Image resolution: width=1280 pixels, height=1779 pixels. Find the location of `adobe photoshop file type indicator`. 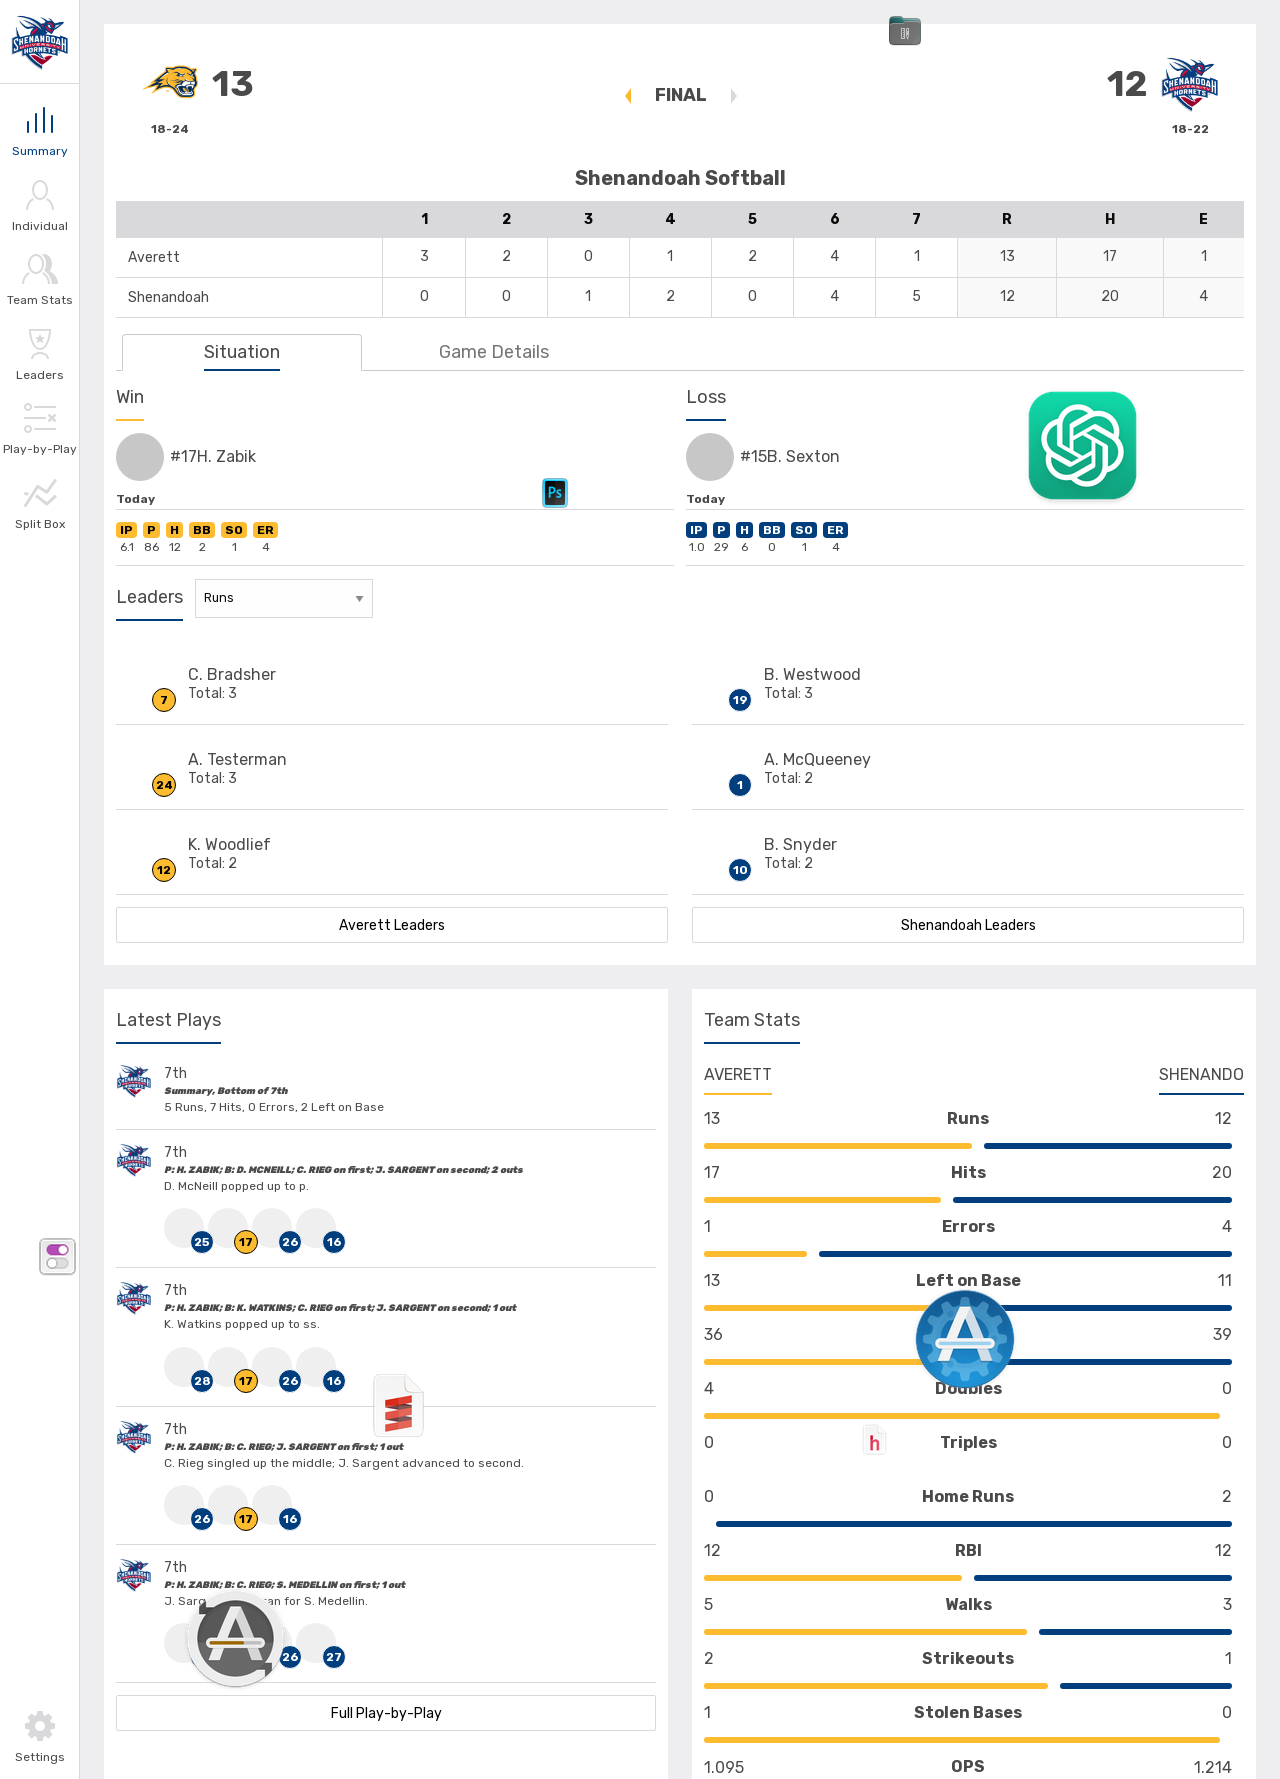

adobe photoshop file type indicator is located at coordinates (555, 493).